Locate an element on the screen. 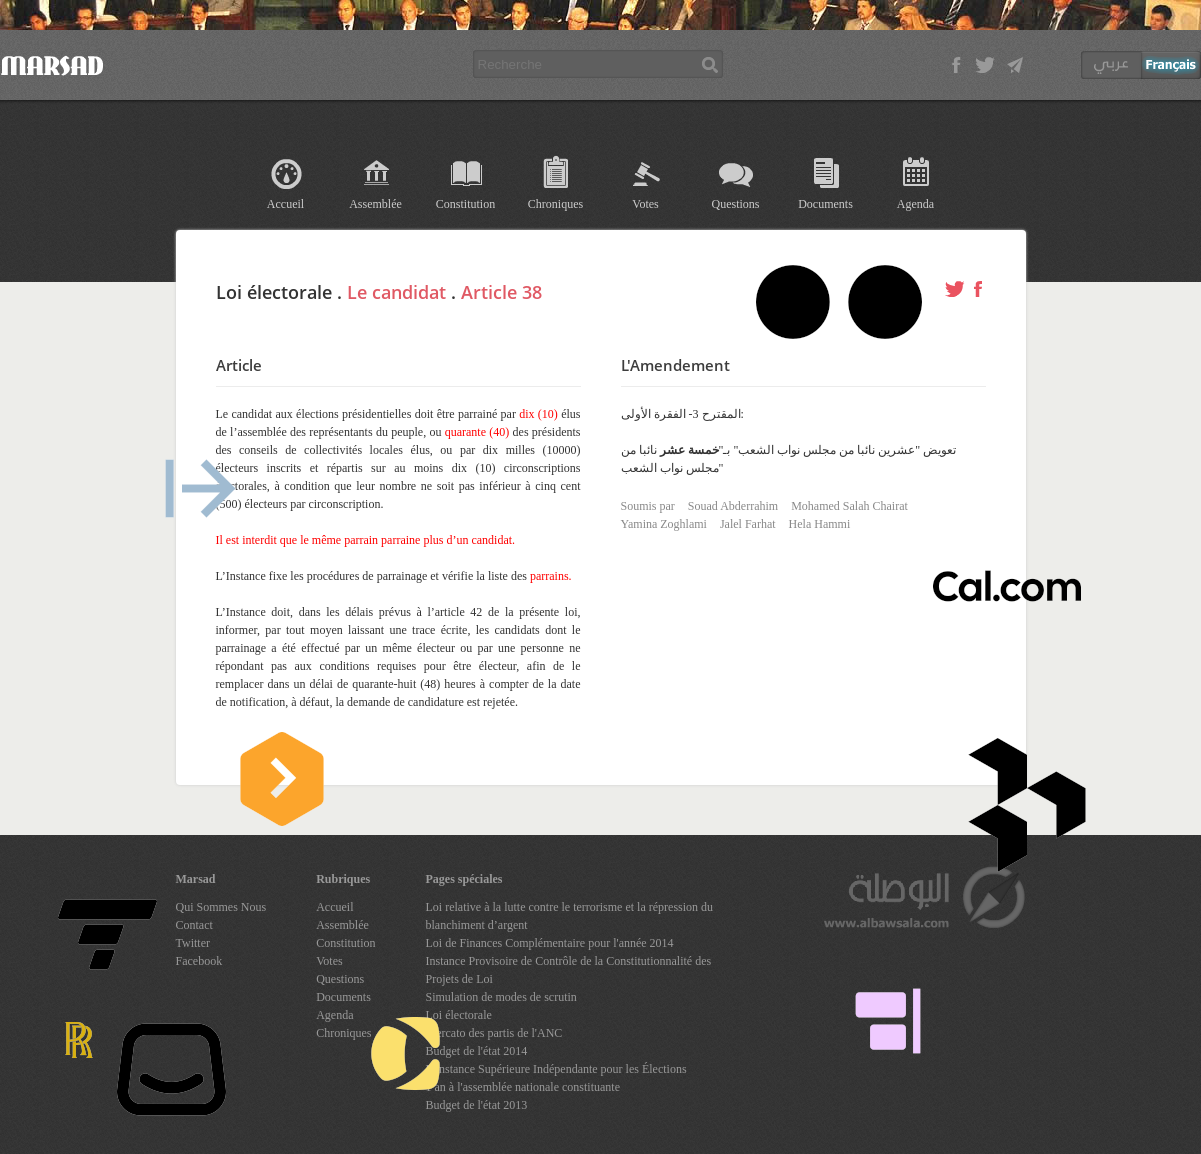  open the Salla e-commerce platform is located at coordinates (171, 1069).